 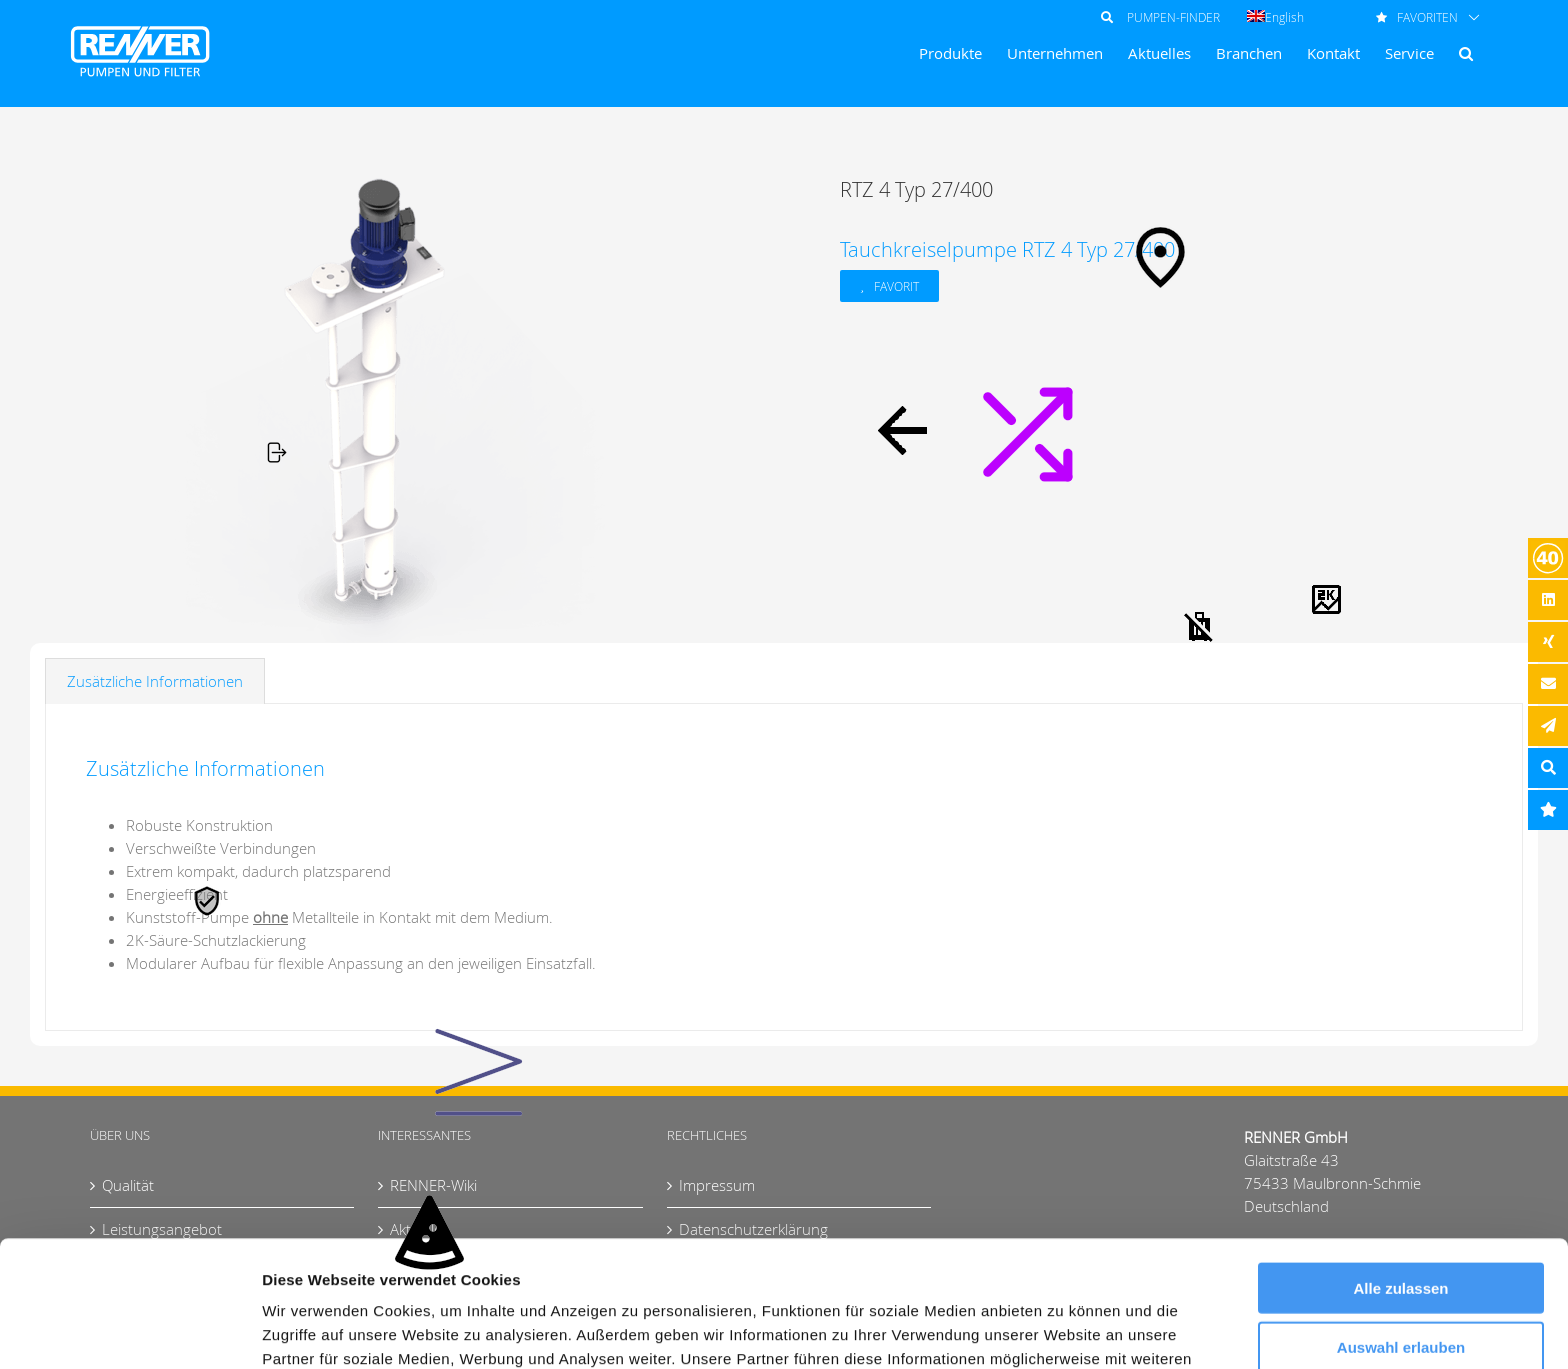 I want to click on view 2K resolution video quality settings, so click(x=1326, y=599).